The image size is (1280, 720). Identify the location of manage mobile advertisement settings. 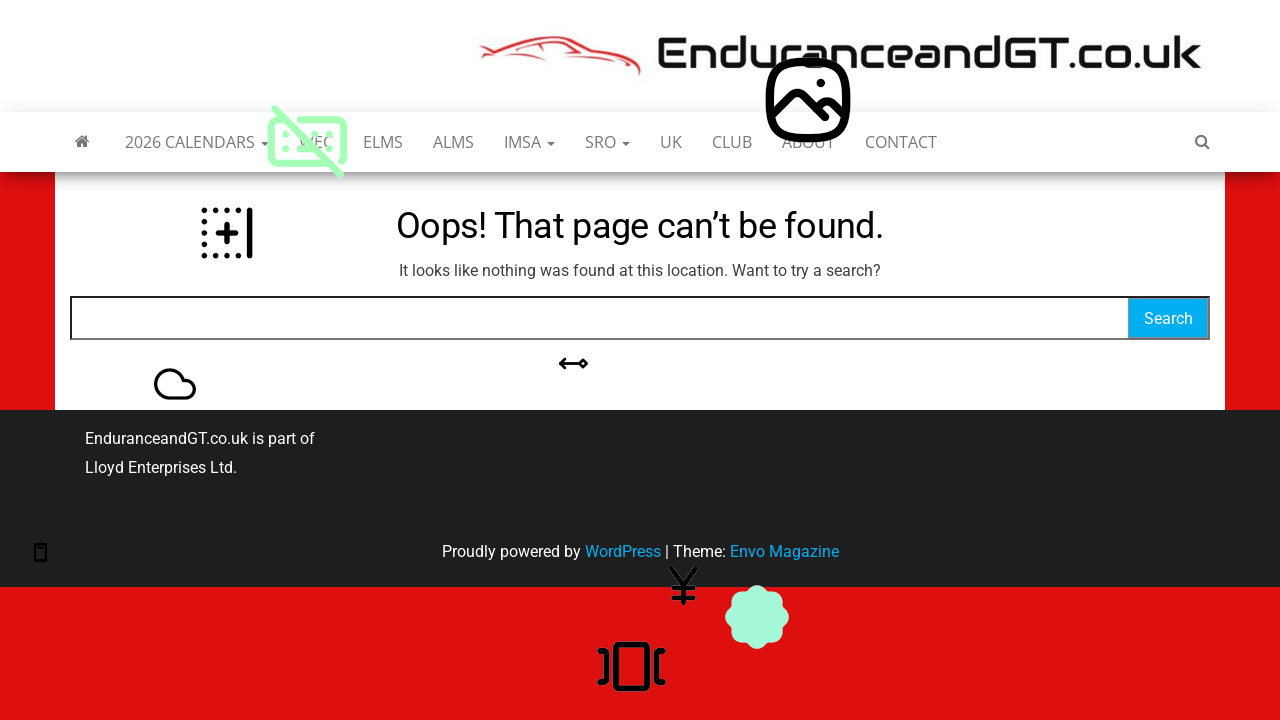
(40, 552).